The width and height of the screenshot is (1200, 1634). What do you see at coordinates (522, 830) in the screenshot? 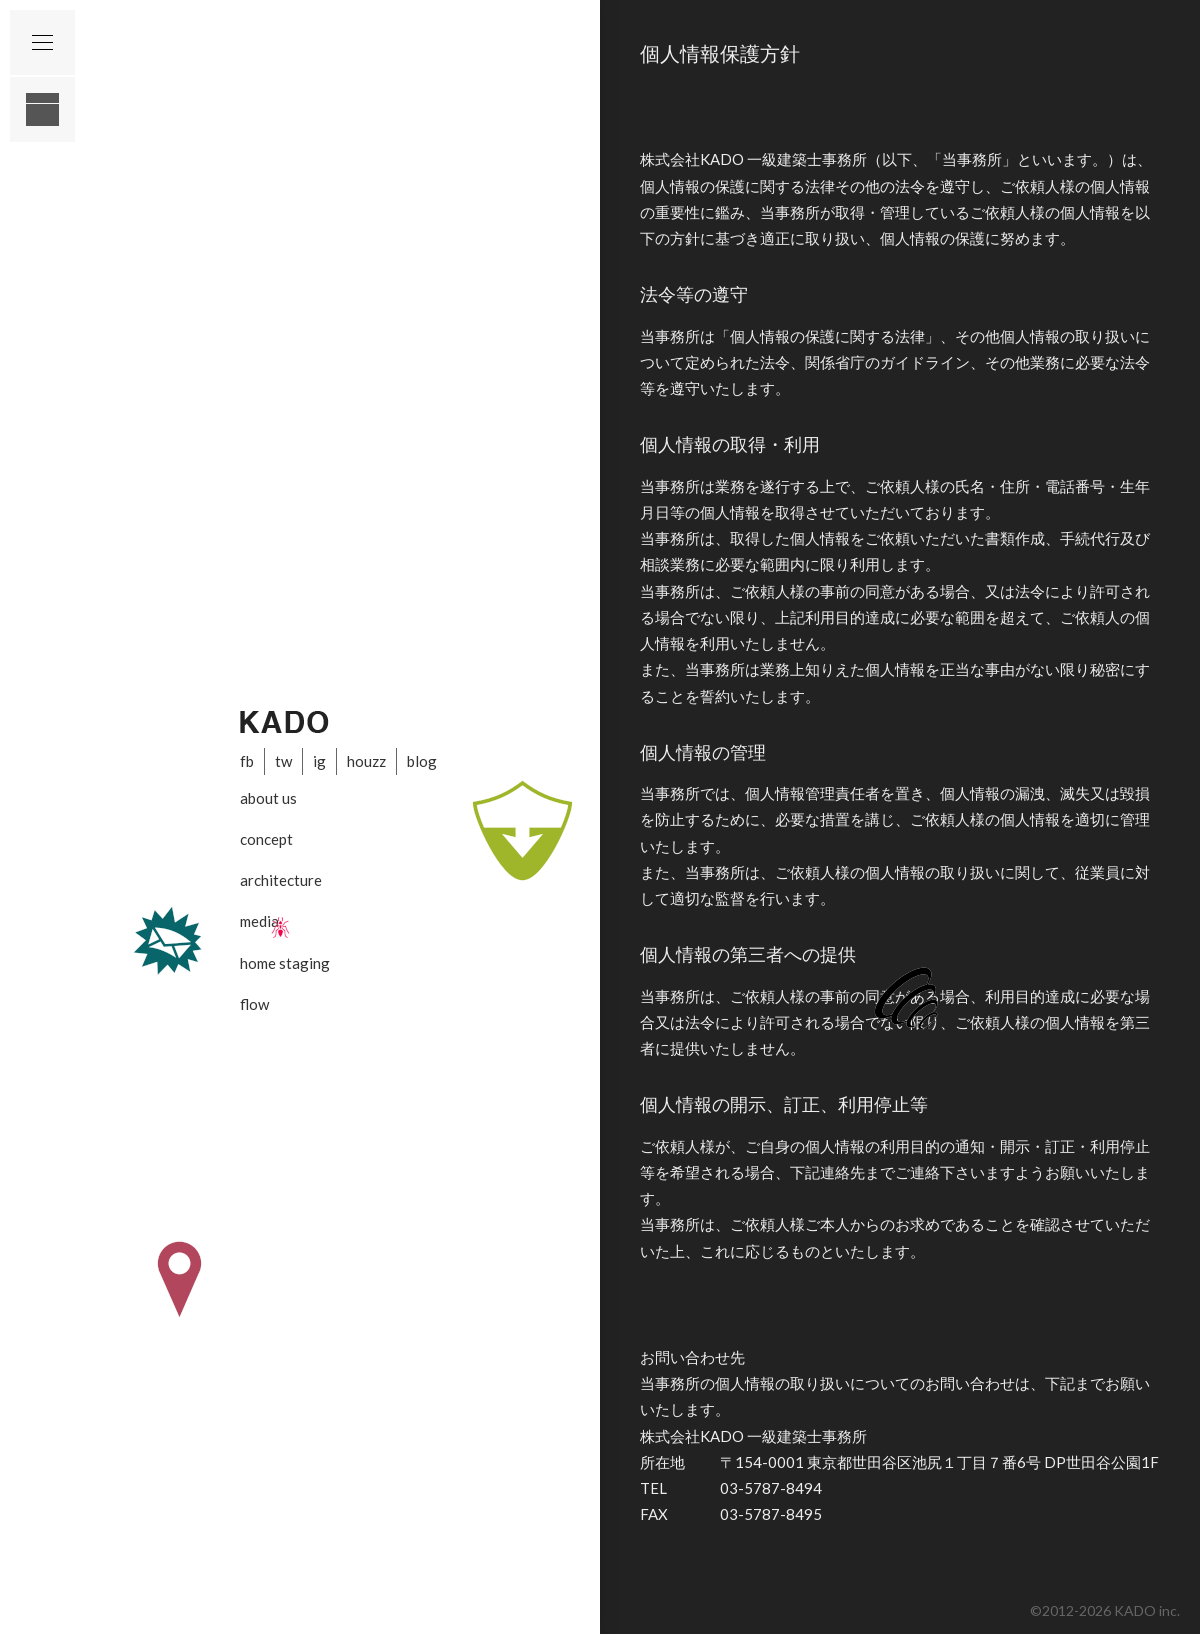
I see `indicates armor or defense has been reduced` at bounding box center [522, 830].